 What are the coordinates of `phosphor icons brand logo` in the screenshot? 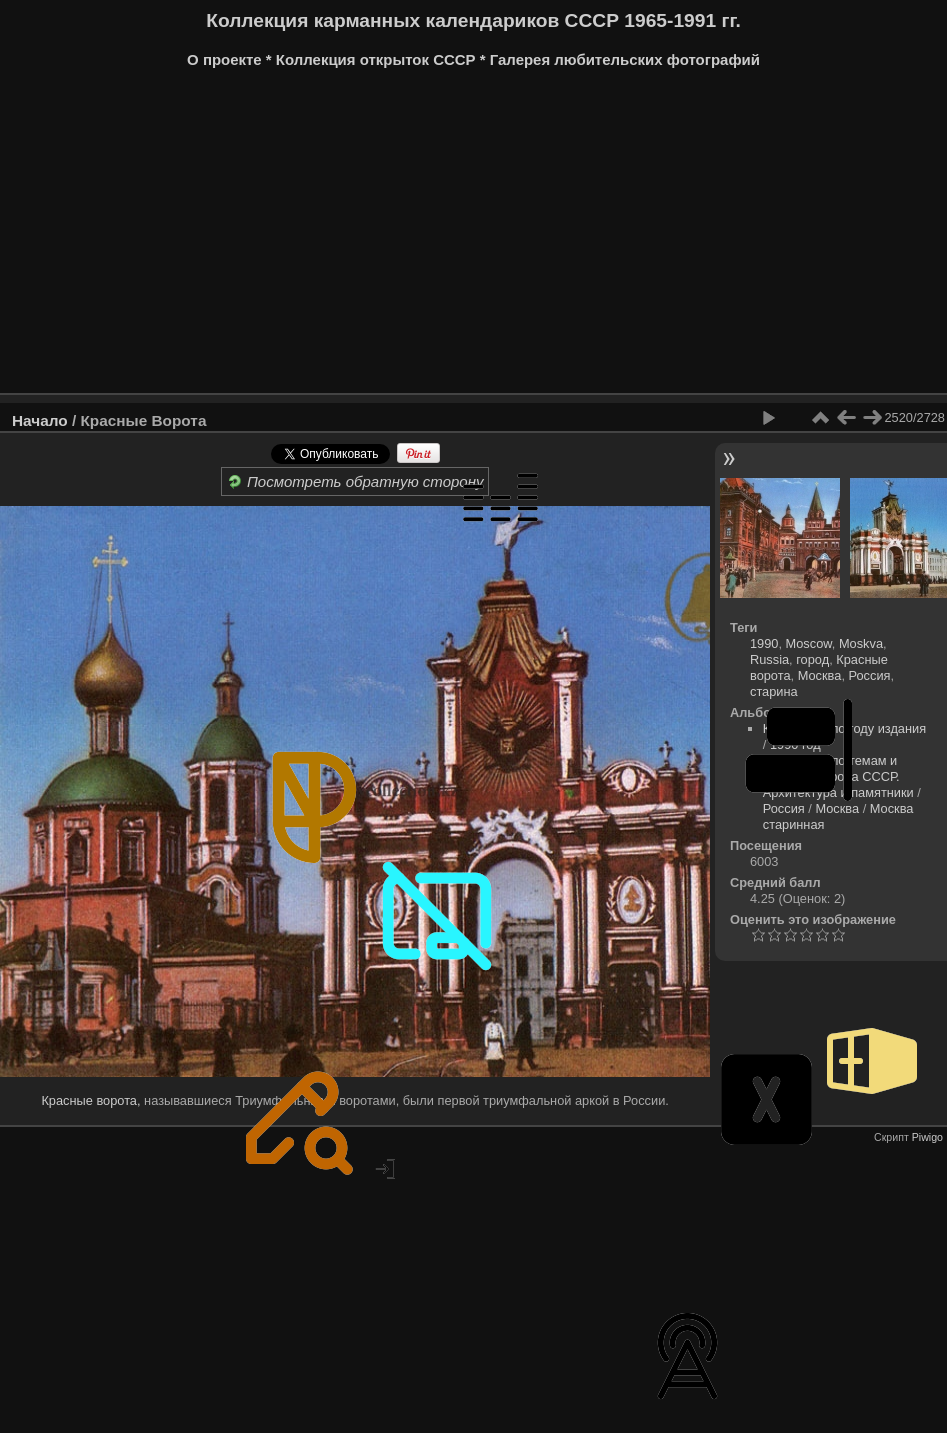 It's located at (306, 801).